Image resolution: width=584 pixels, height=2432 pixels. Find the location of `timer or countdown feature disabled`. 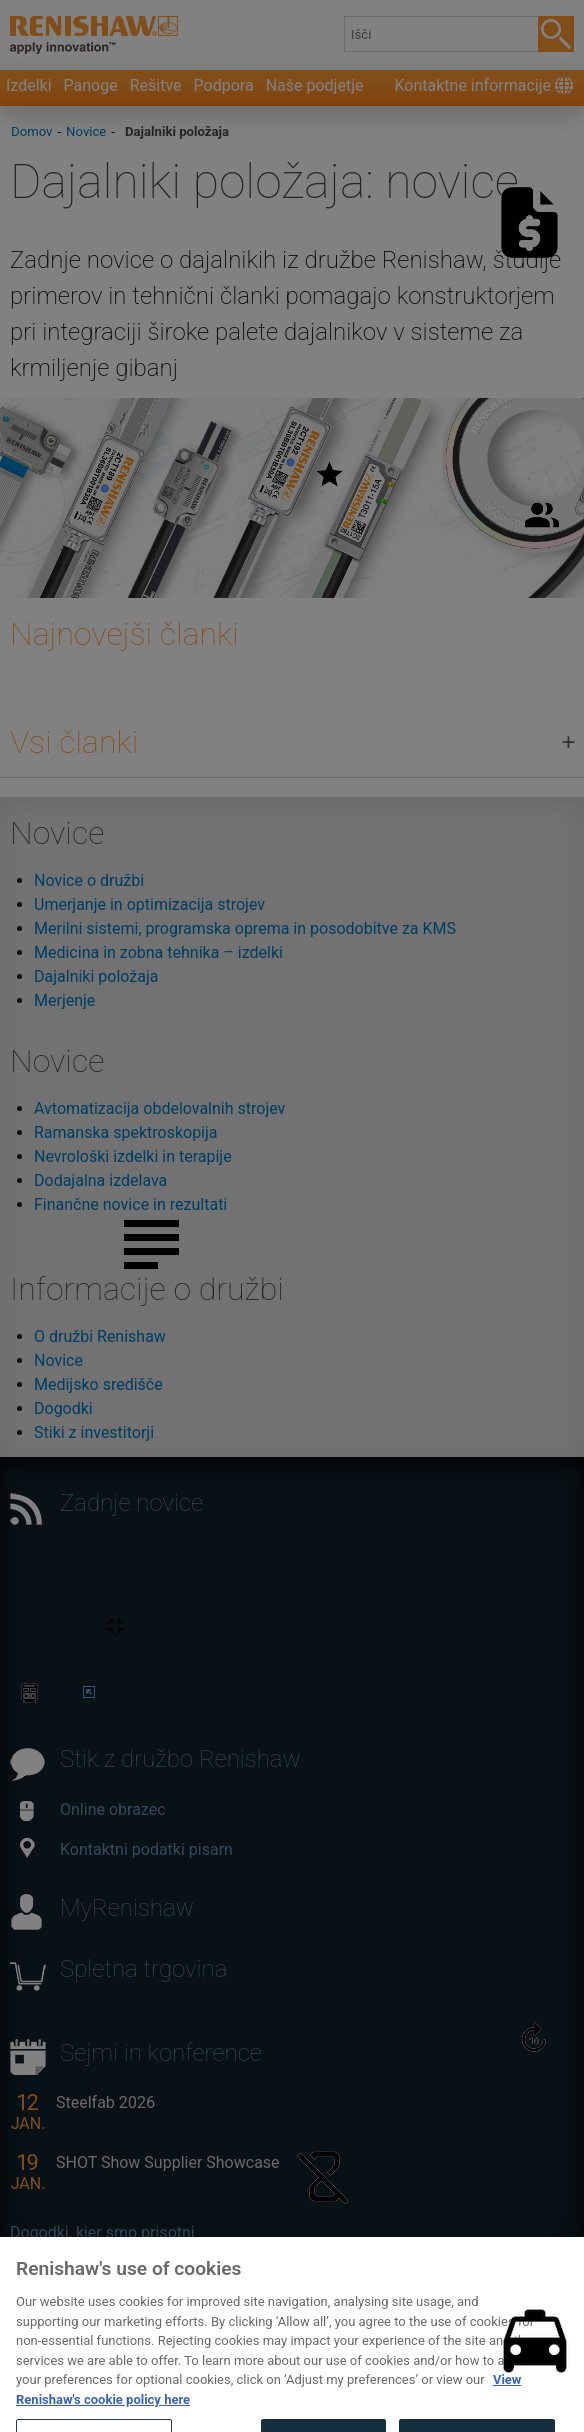

timer or countdown feature disabled is located at coordinates (324, 2176).